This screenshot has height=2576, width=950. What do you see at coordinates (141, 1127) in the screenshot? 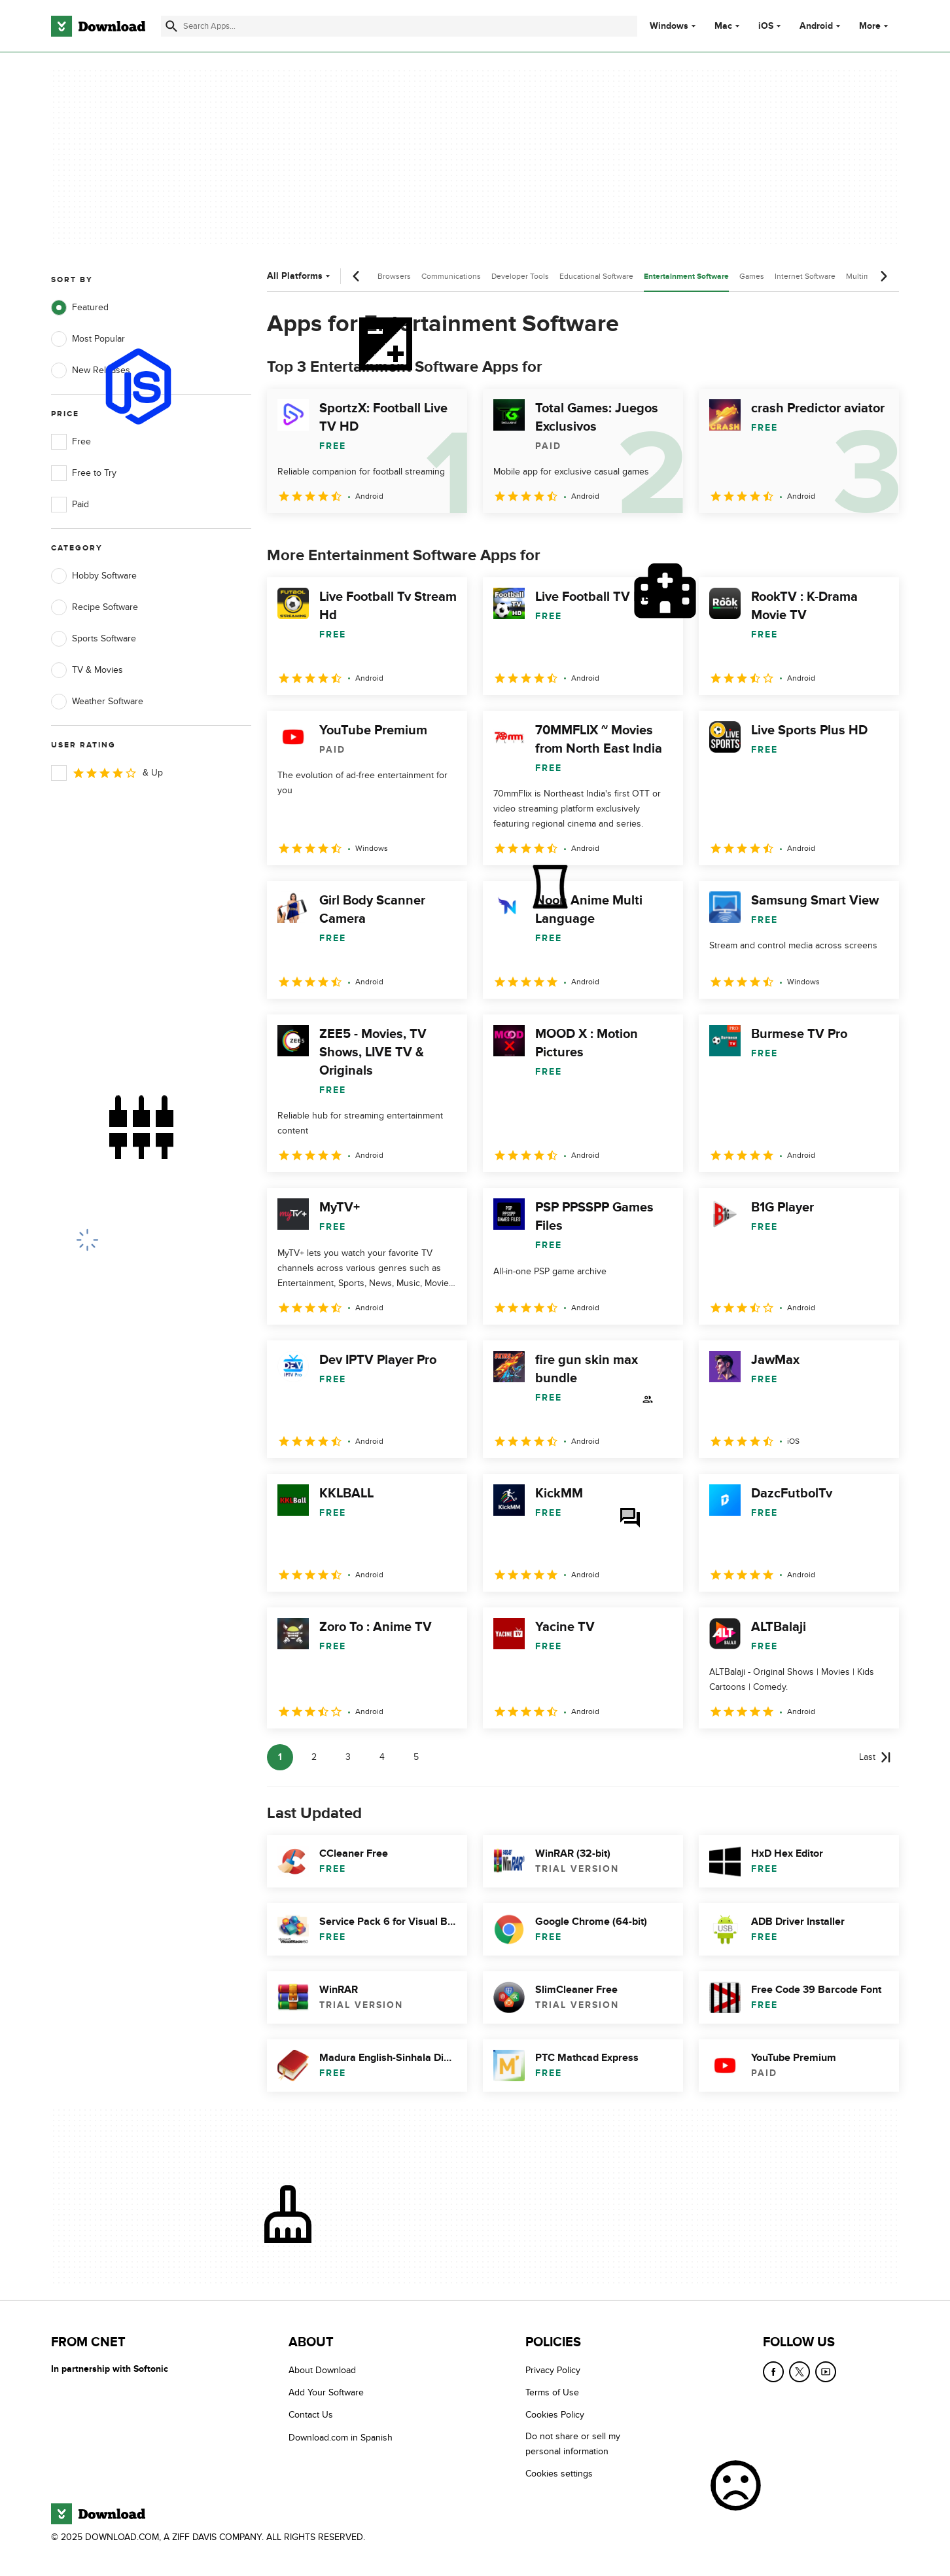
I see `configure audio or video input components` at bounding box center [141, 1127].